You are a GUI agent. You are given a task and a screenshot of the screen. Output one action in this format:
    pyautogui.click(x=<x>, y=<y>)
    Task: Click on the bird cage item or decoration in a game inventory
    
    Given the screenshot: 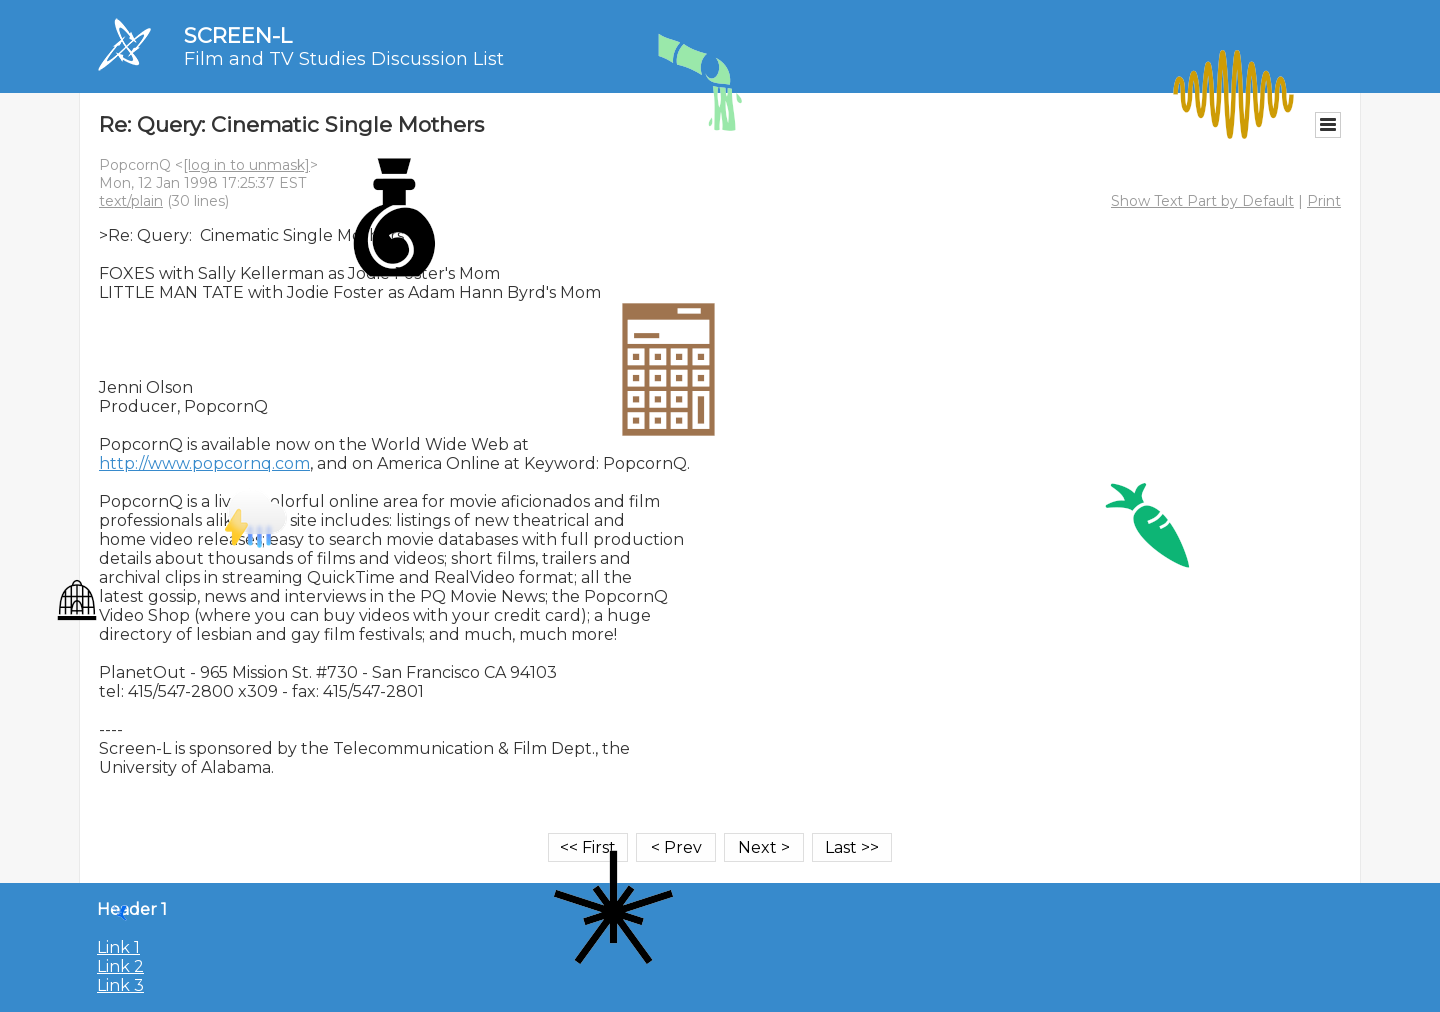 What is the action you would take?
    pyautogui.click(x=77, y=600)
    